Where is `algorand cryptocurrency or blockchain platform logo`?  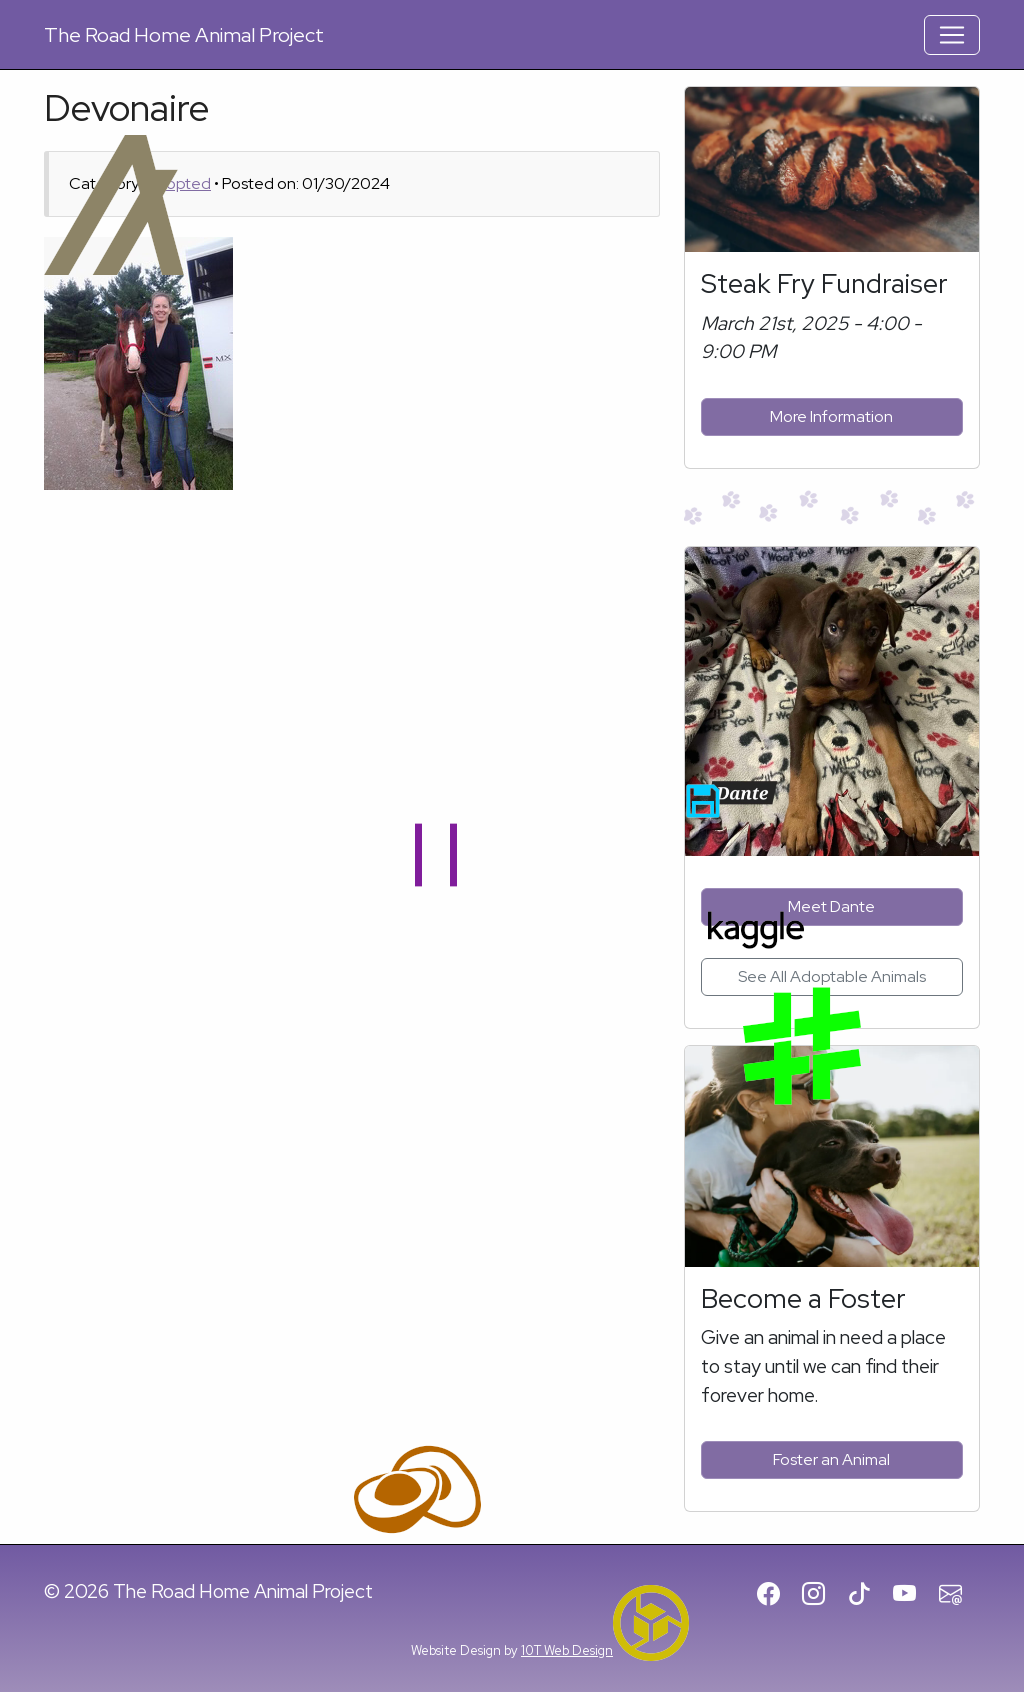
algorand cryptocurrency or blockchain platform logo is located at coordinates (114, 205).